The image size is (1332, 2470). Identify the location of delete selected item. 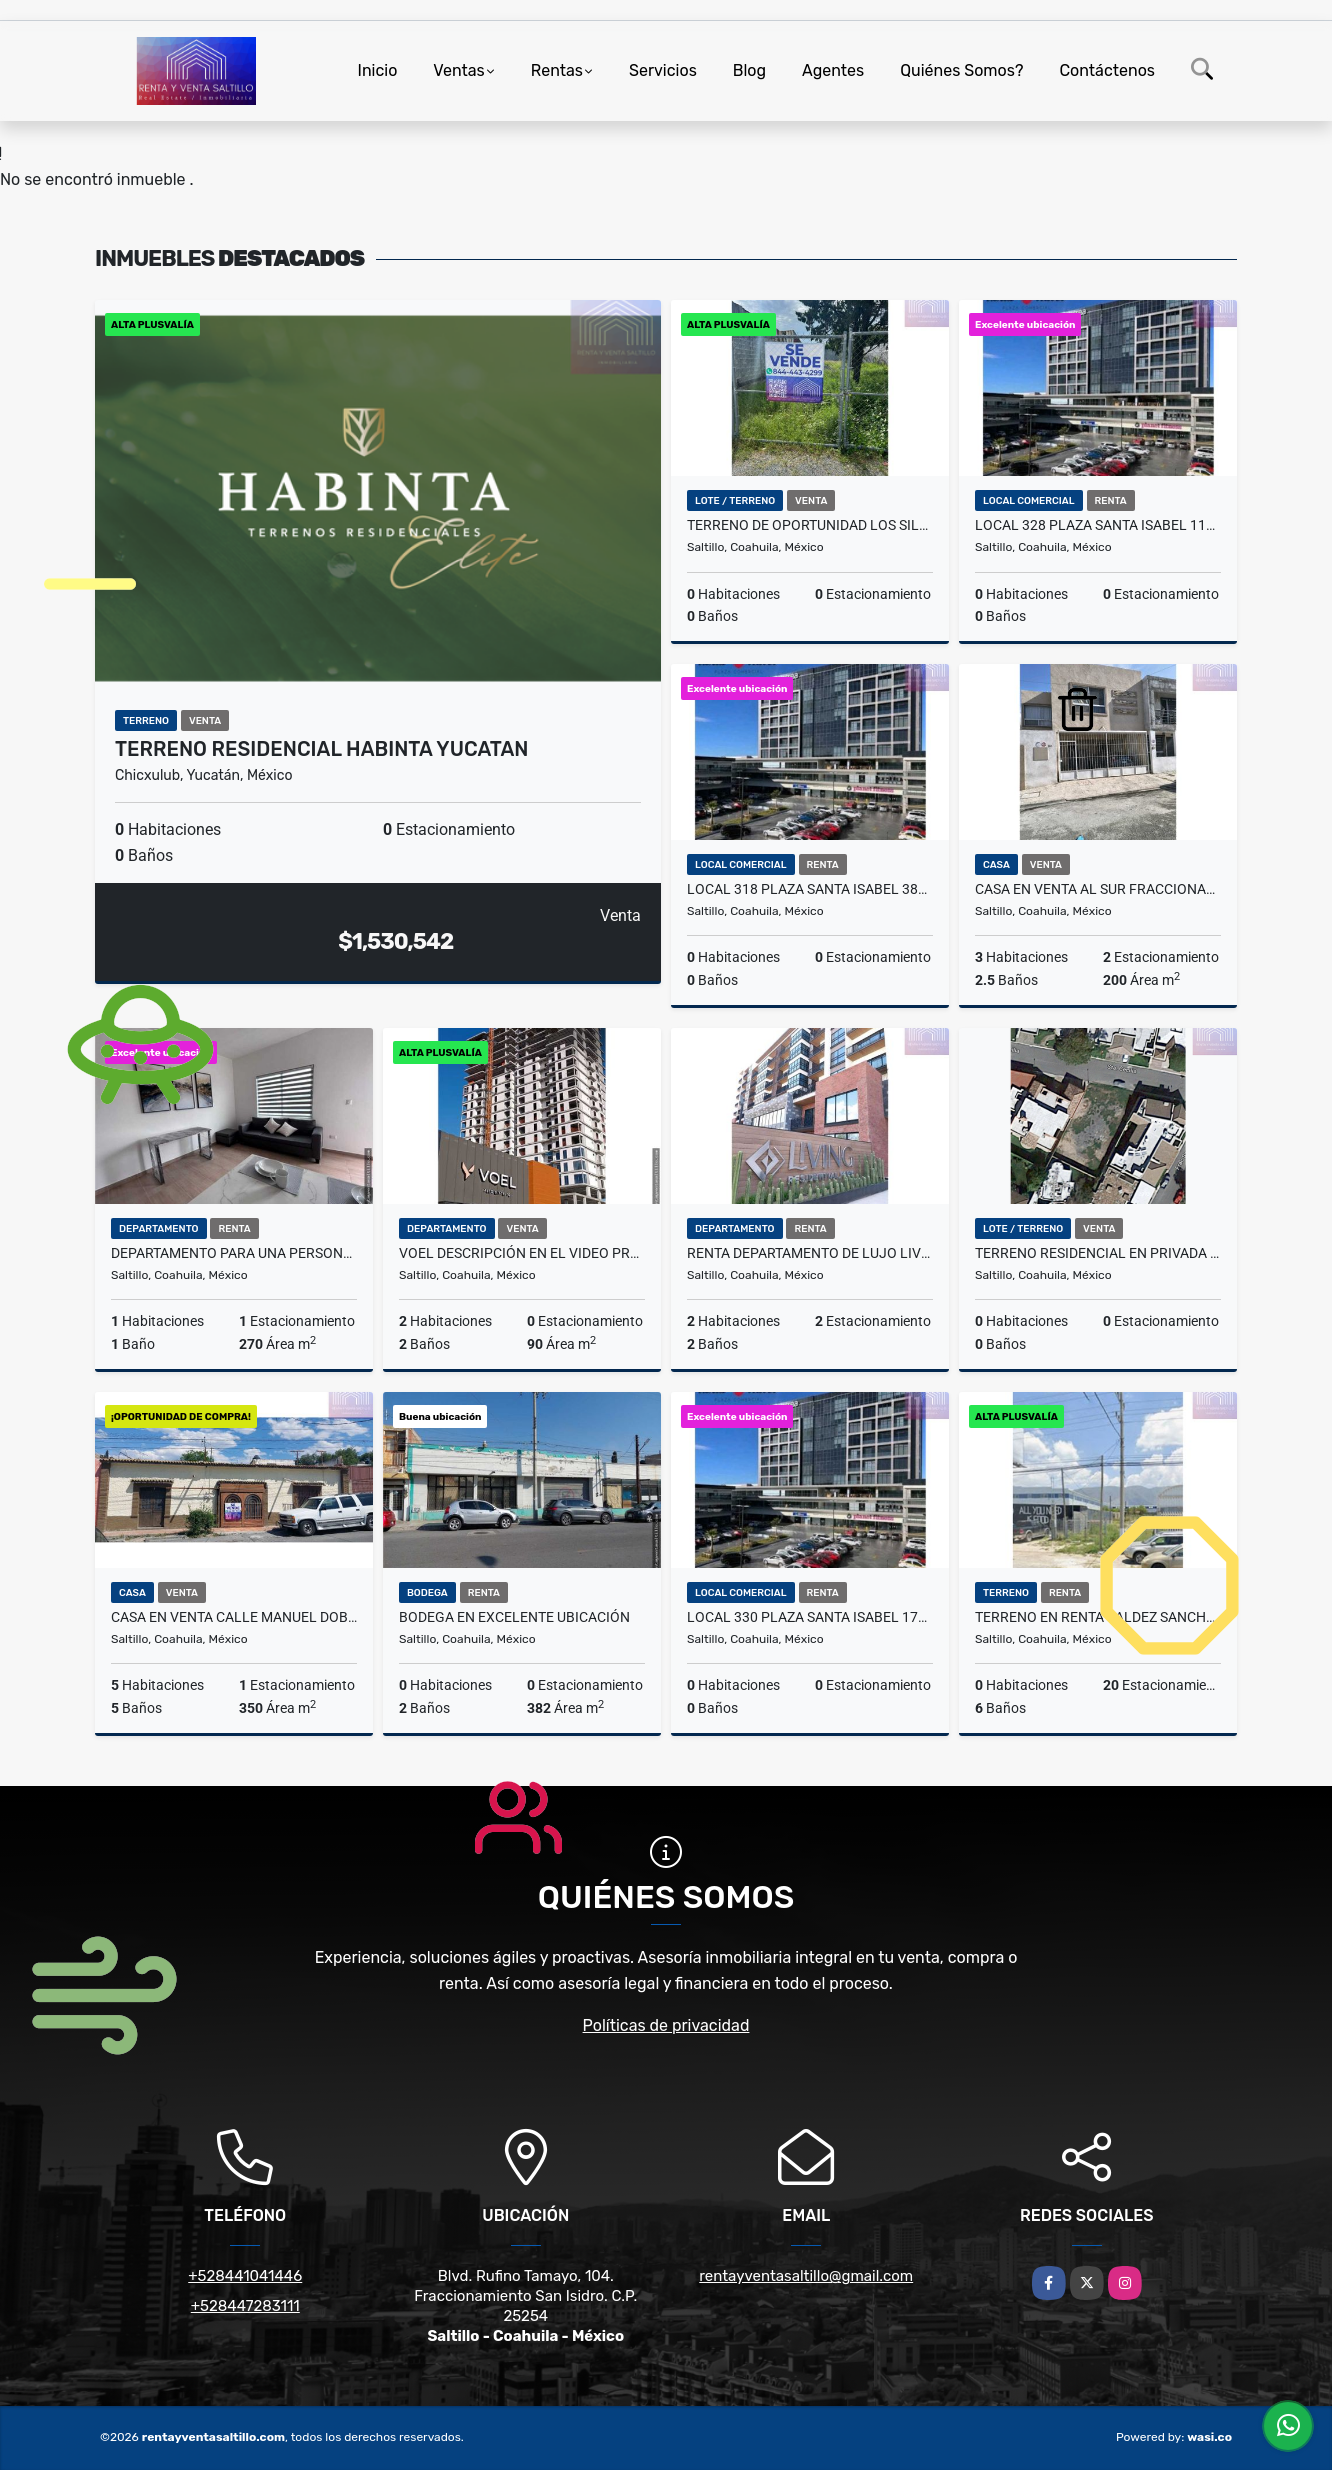
(1077, 709).